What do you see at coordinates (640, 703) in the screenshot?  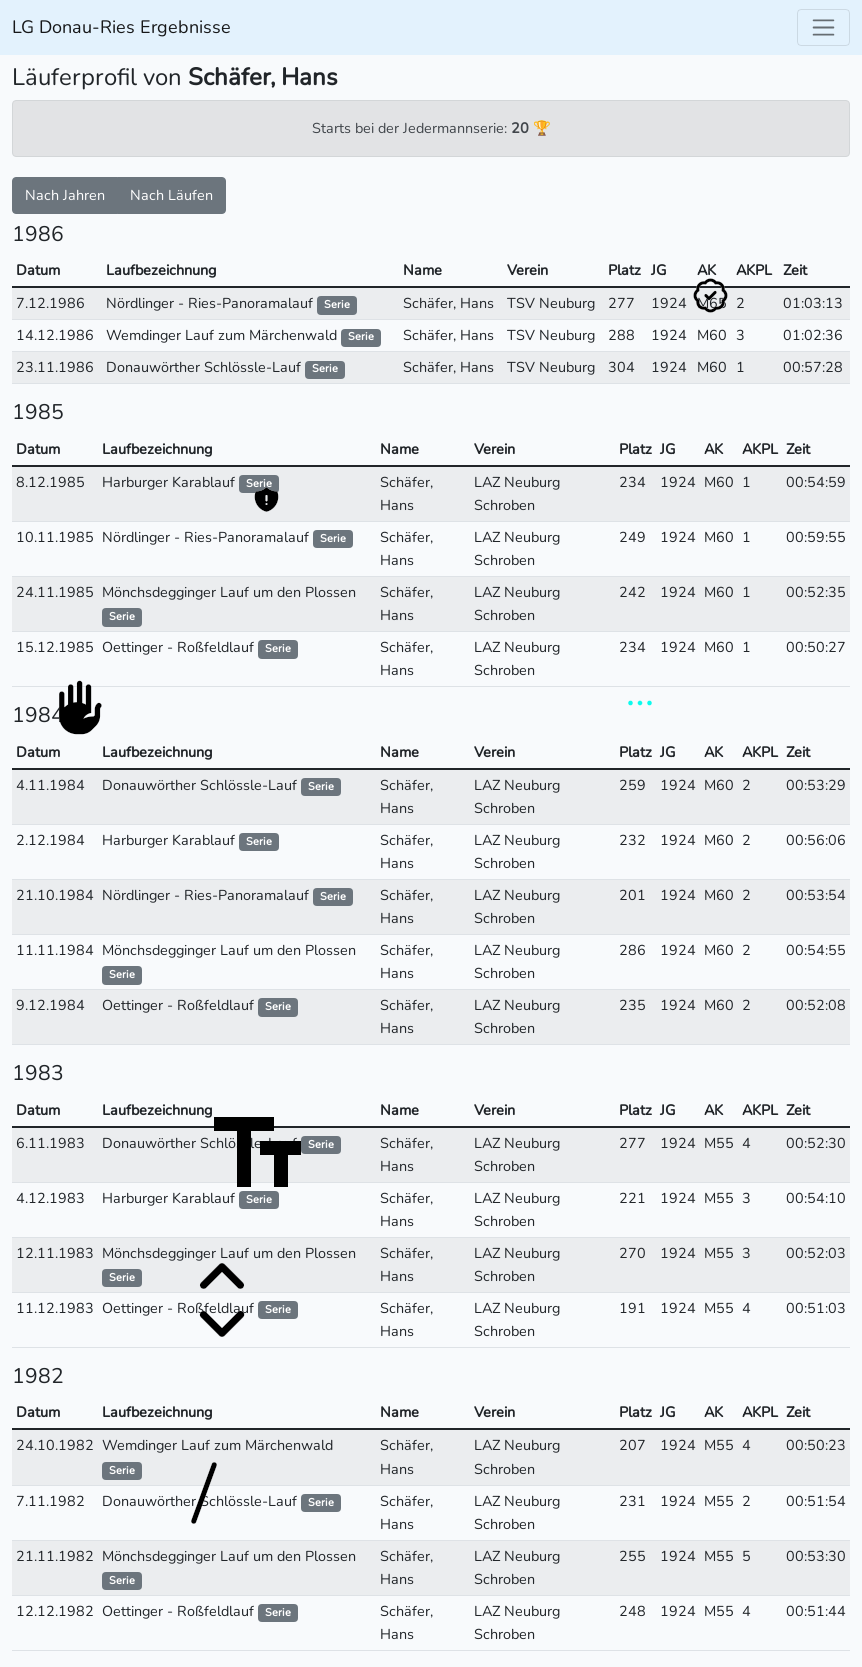 I see `view more options` at bounding box center [640, 703].